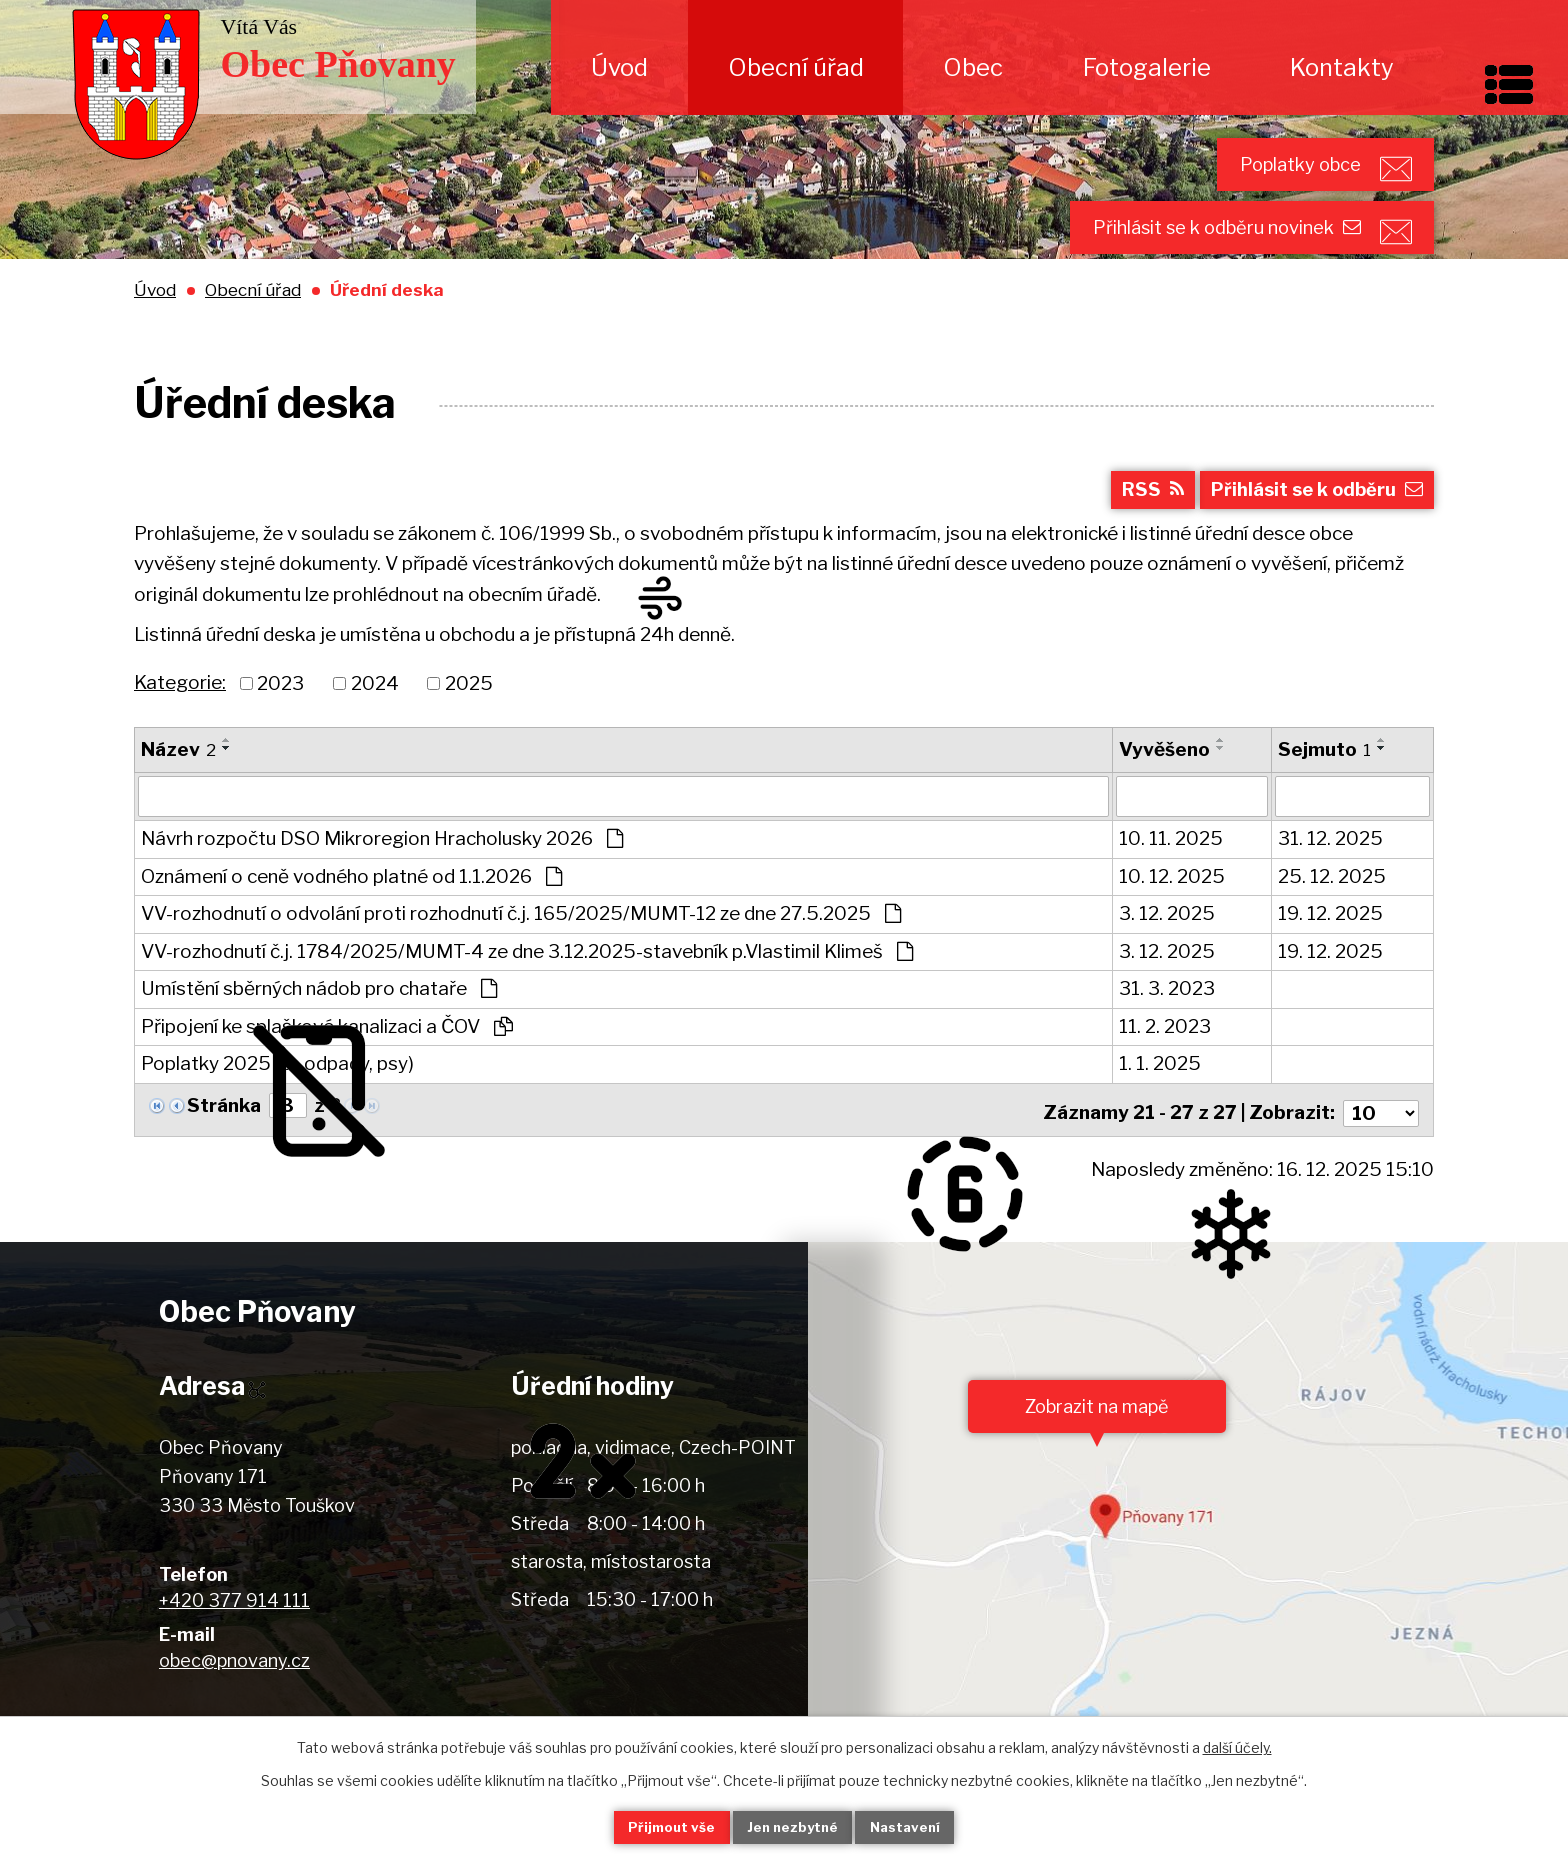  Describe the element at coordinates (660, 598) in the screenshot. I see `indicates current wind conditions` at that location.